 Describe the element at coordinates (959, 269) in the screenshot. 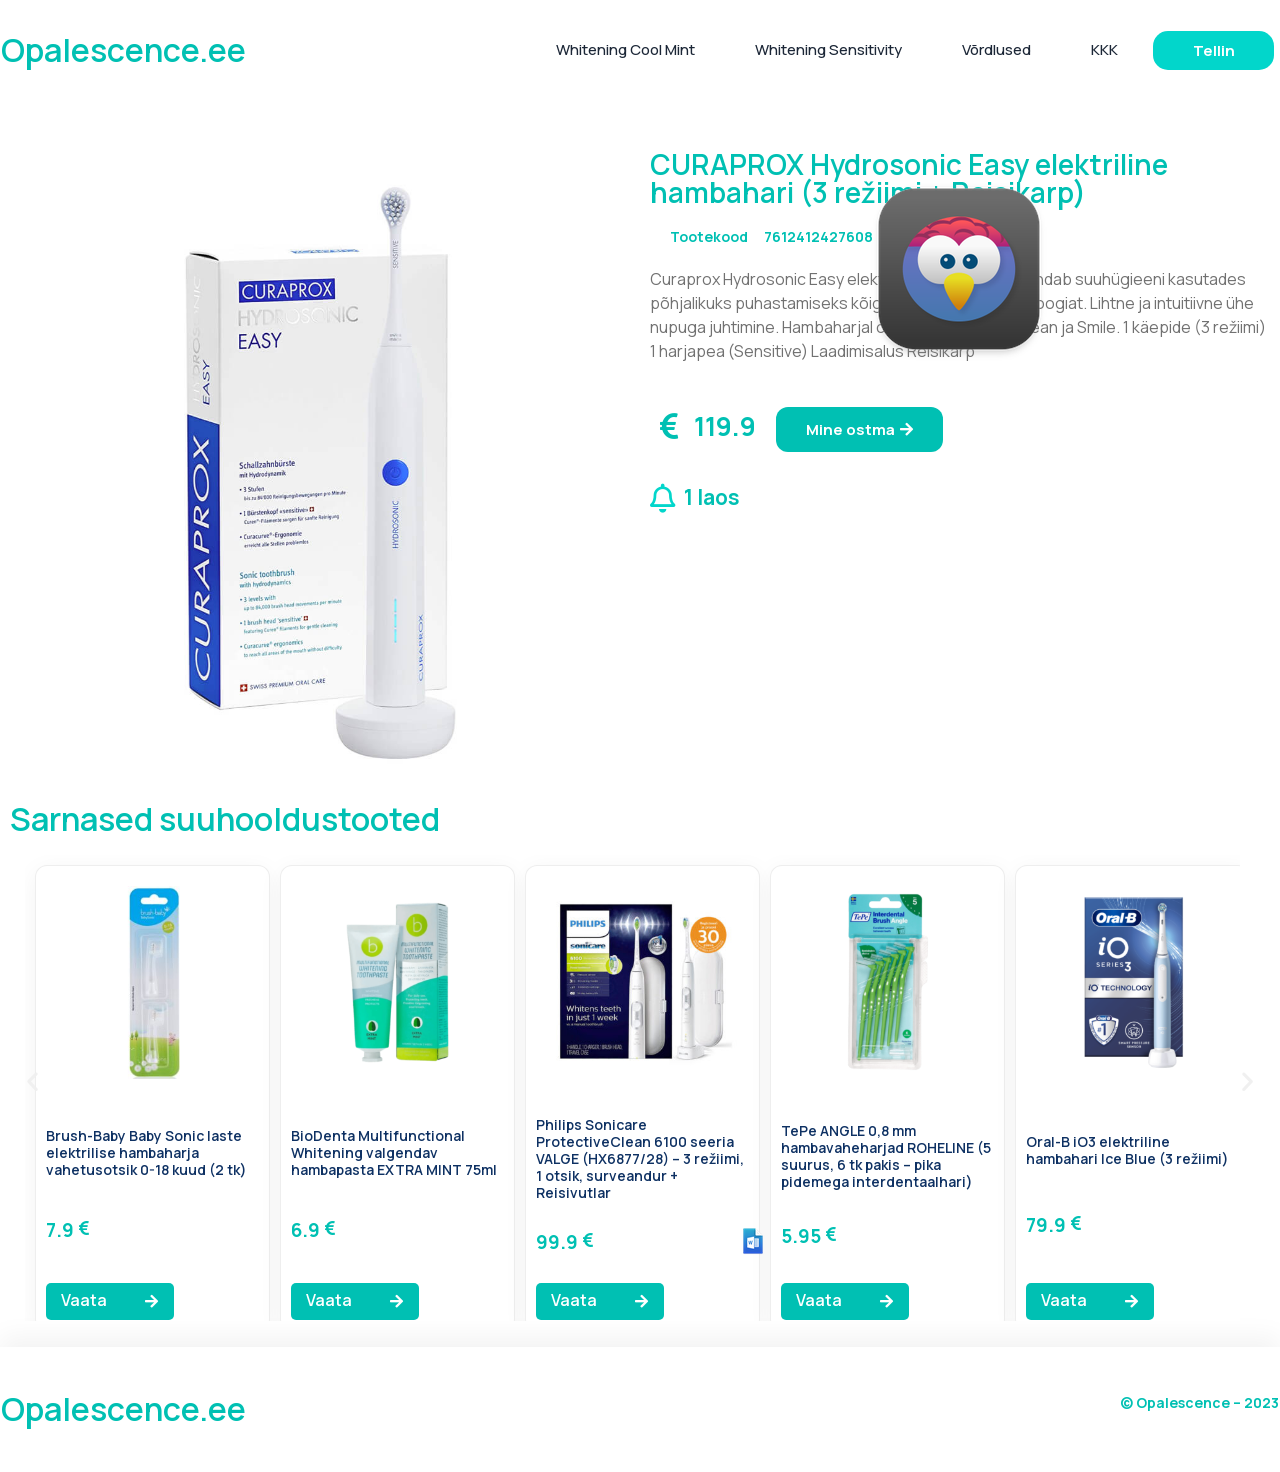

I see `open corebird twitter client` at that location.